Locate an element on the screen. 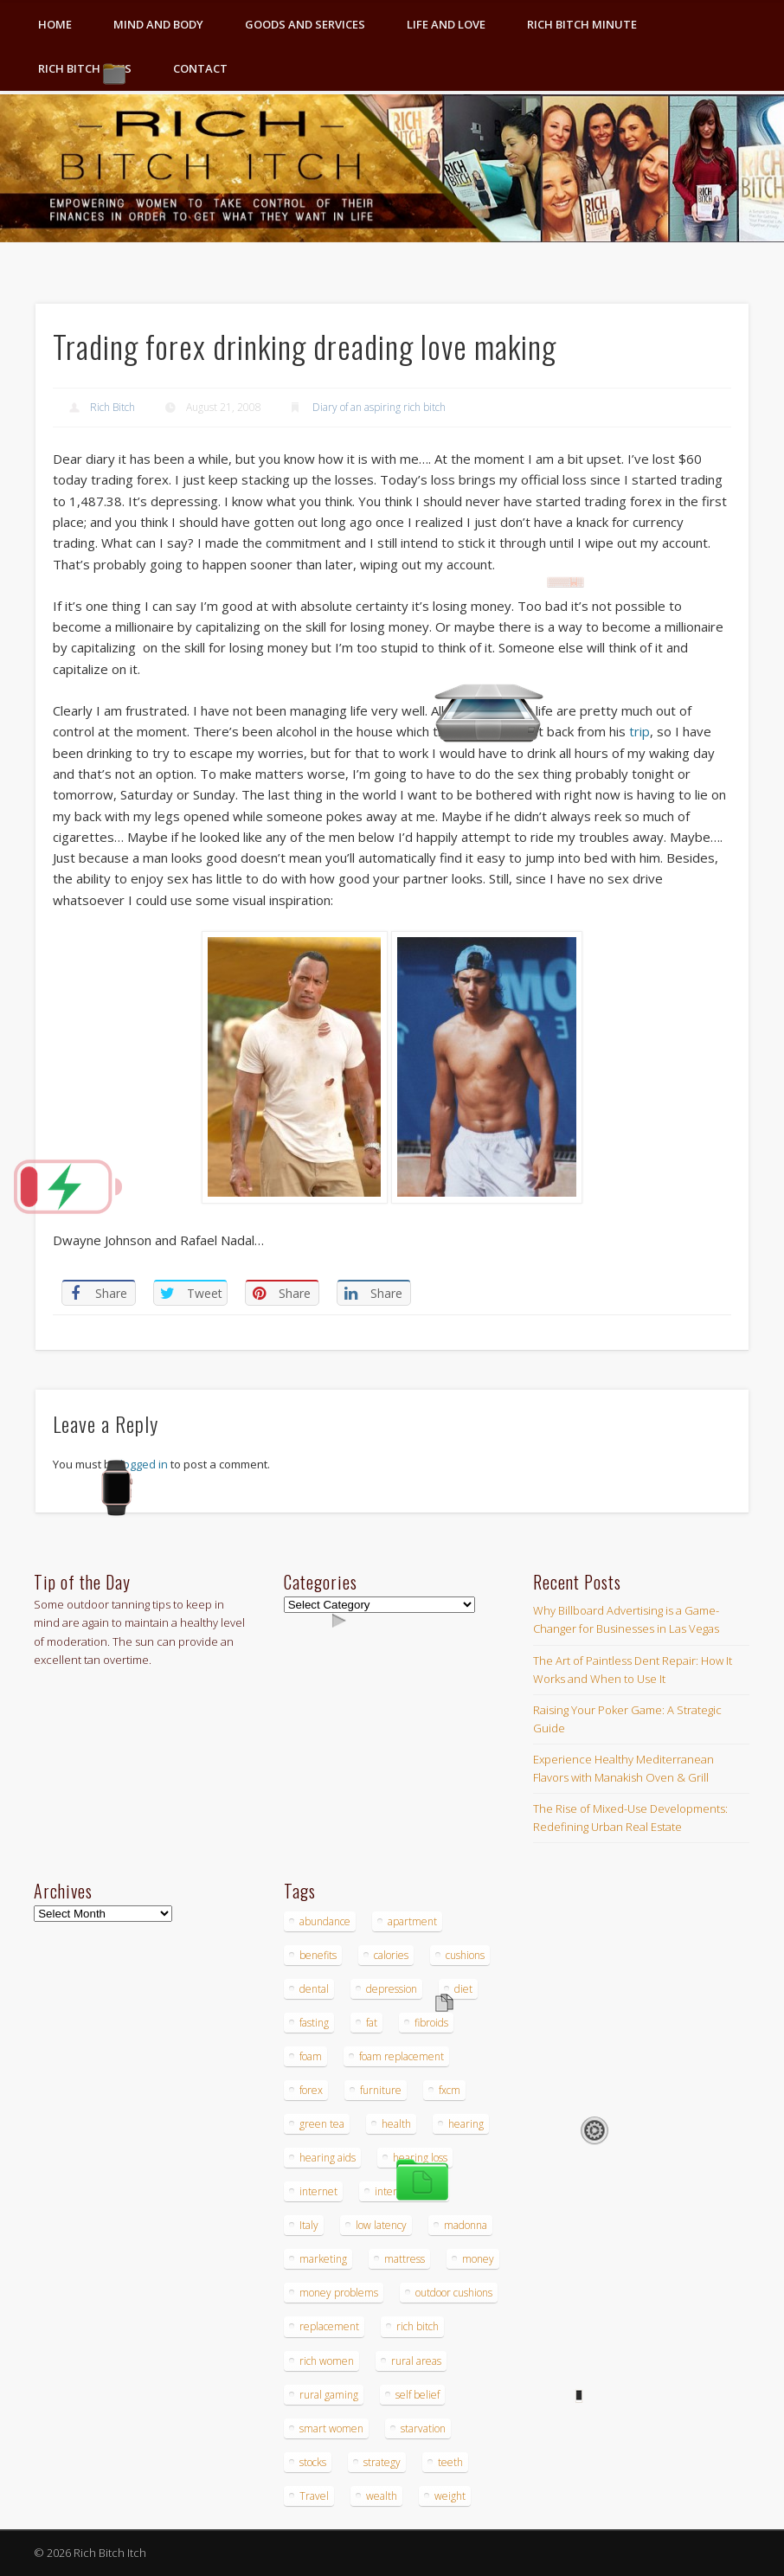 The image size is (784, 2576). apple watch device in connected devices list is located at coordinates (116, 1487).